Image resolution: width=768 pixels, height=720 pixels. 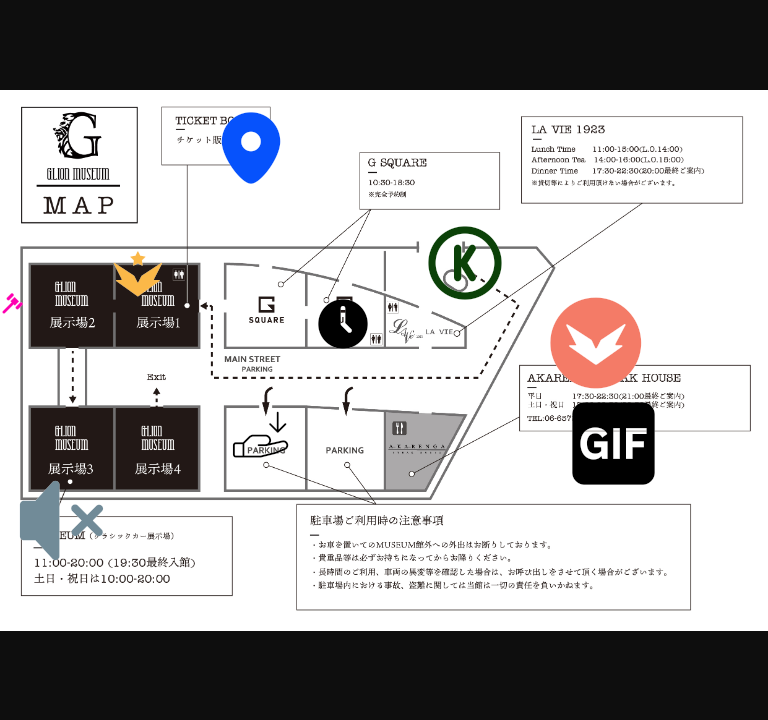 I want to click on view or share your current location, so click(x=251, y=148).